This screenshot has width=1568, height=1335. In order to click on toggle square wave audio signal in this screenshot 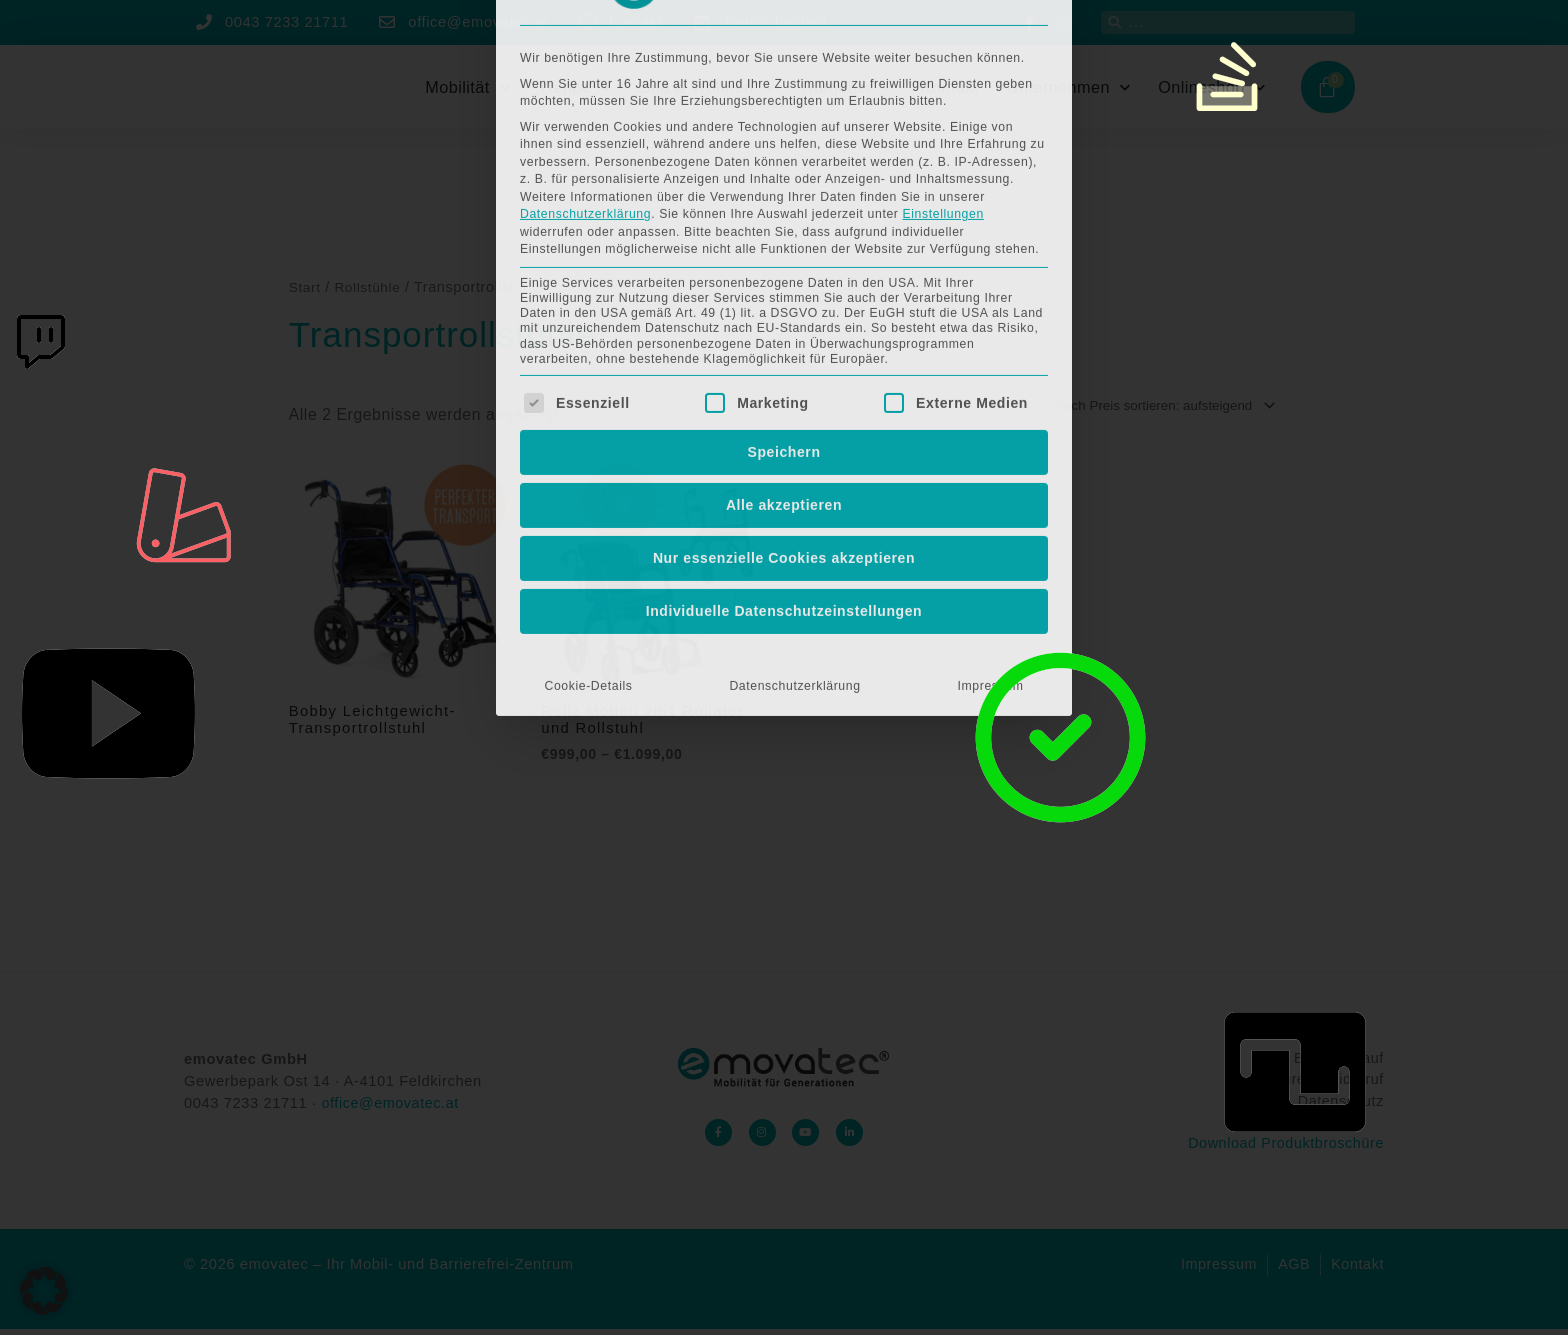, I will do `click(1295, 1072)`.